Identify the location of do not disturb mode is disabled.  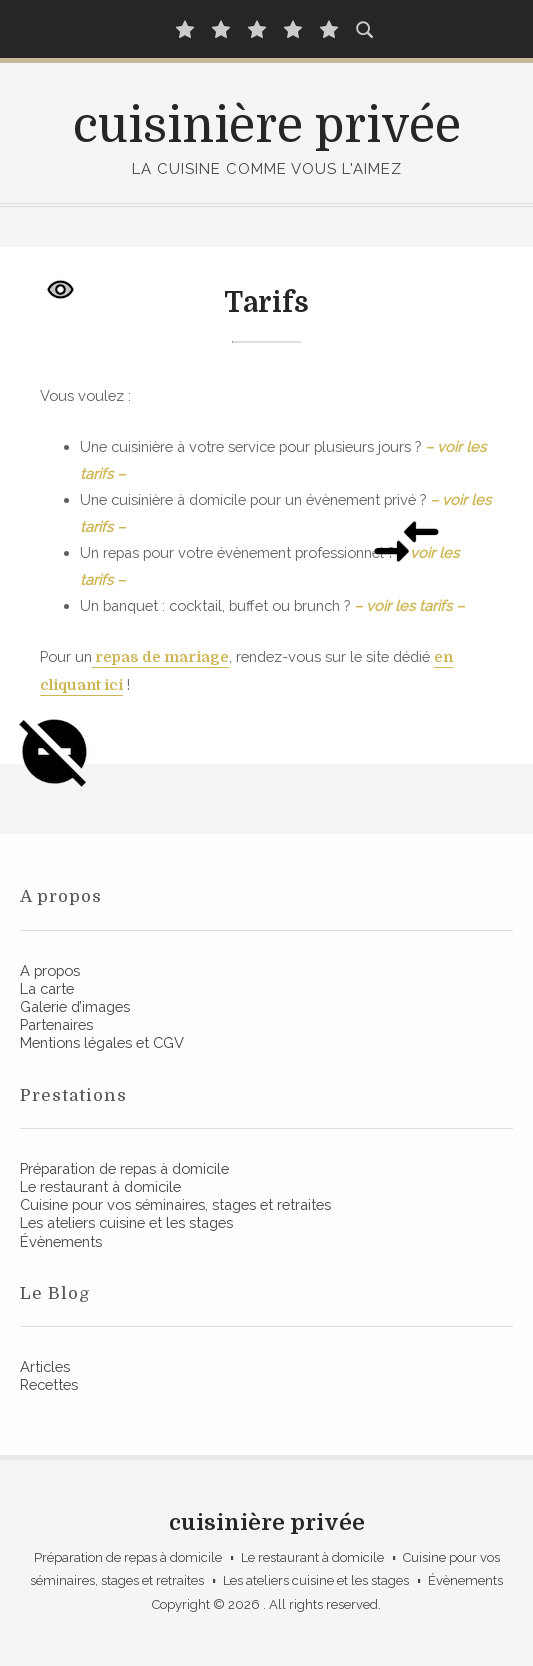
(54, 751).